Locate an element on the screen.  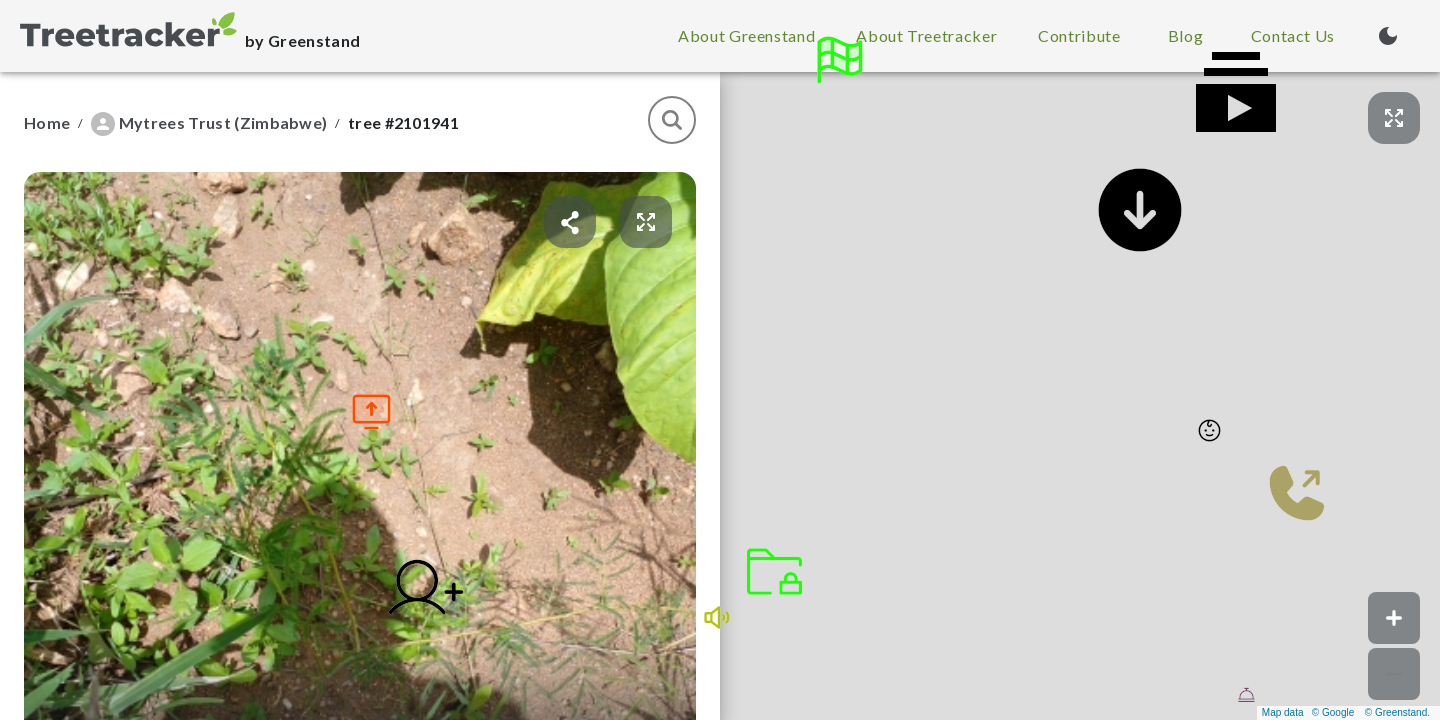
download file or content is located at coordinates (1140, 210).